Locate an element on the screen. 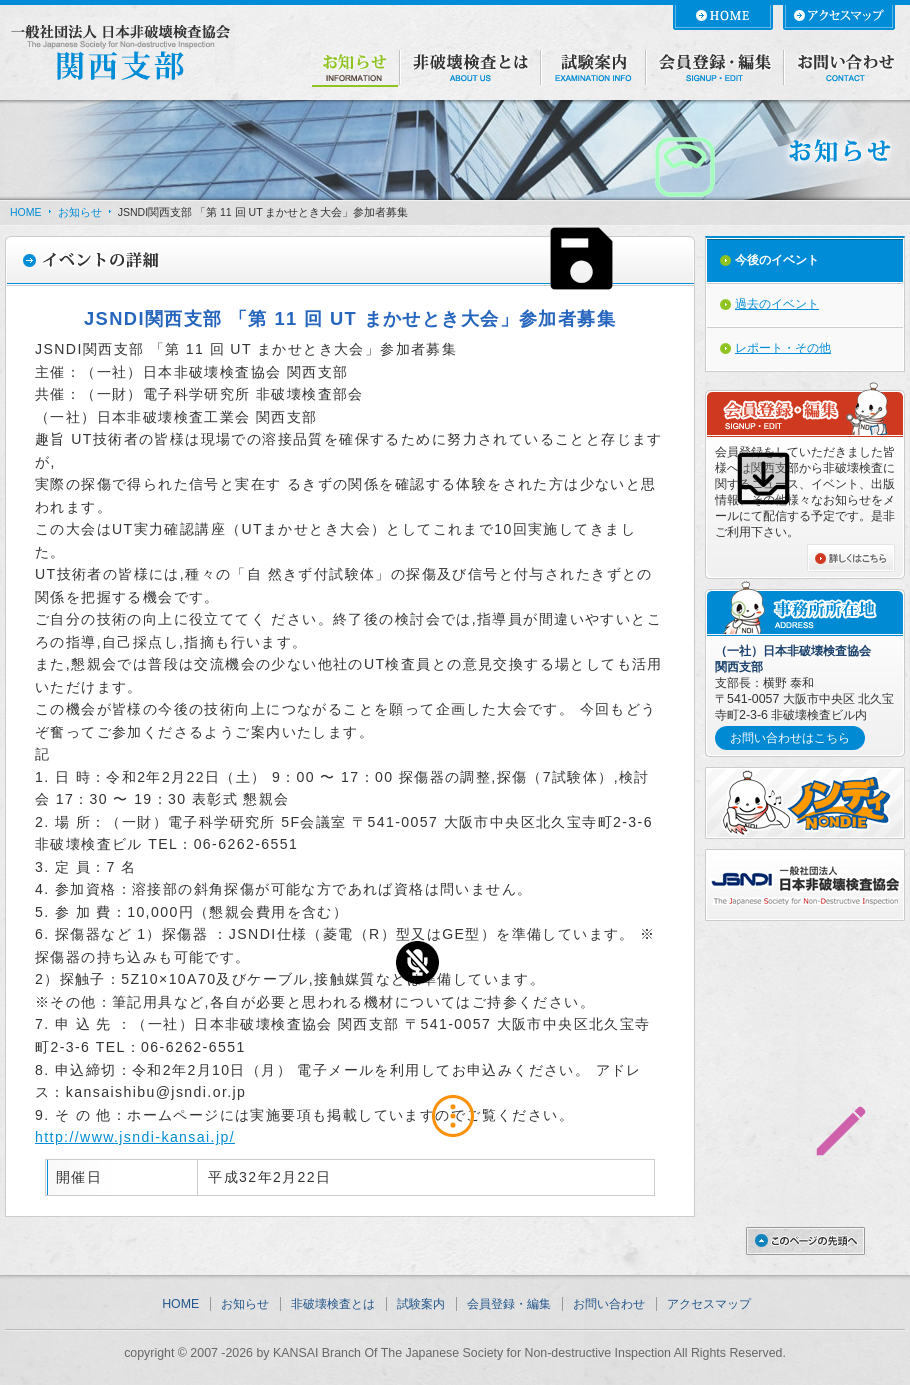  edit content or settings is located at coordinates (841, 1131).